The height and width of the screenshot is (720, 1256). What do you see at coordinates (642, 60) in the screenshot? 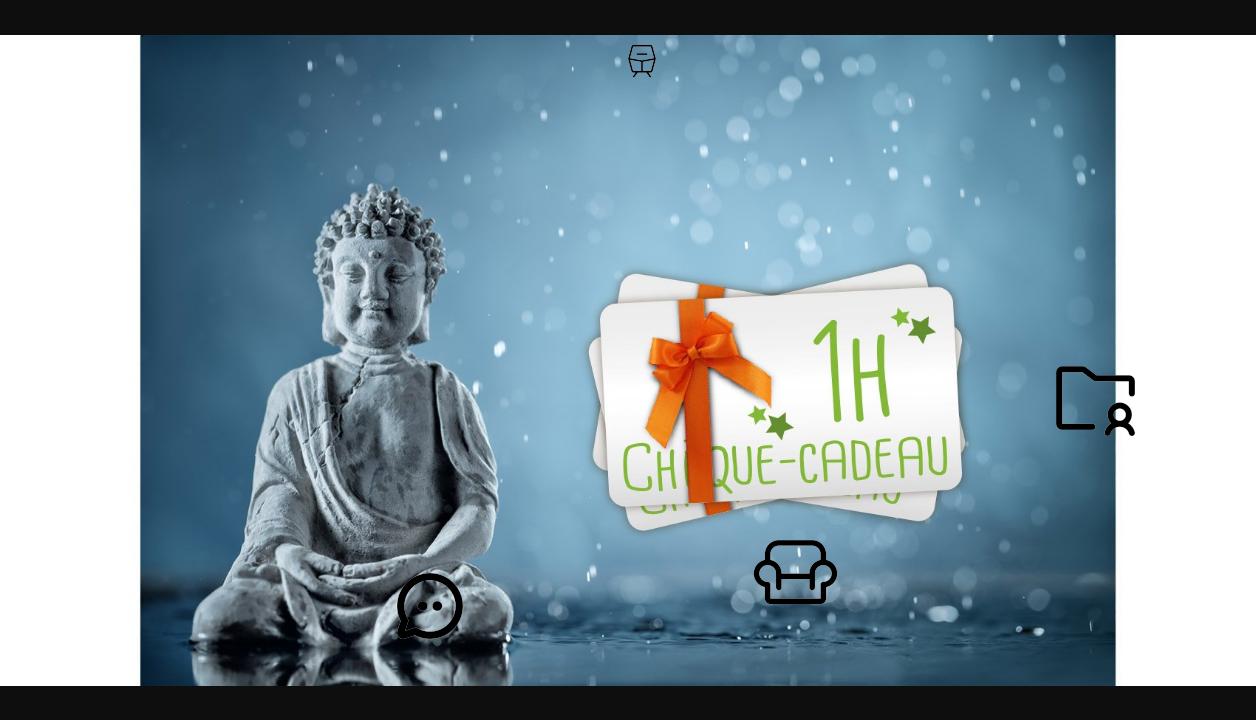
I see `view regional train schedules` at bounding box center [642, 60].